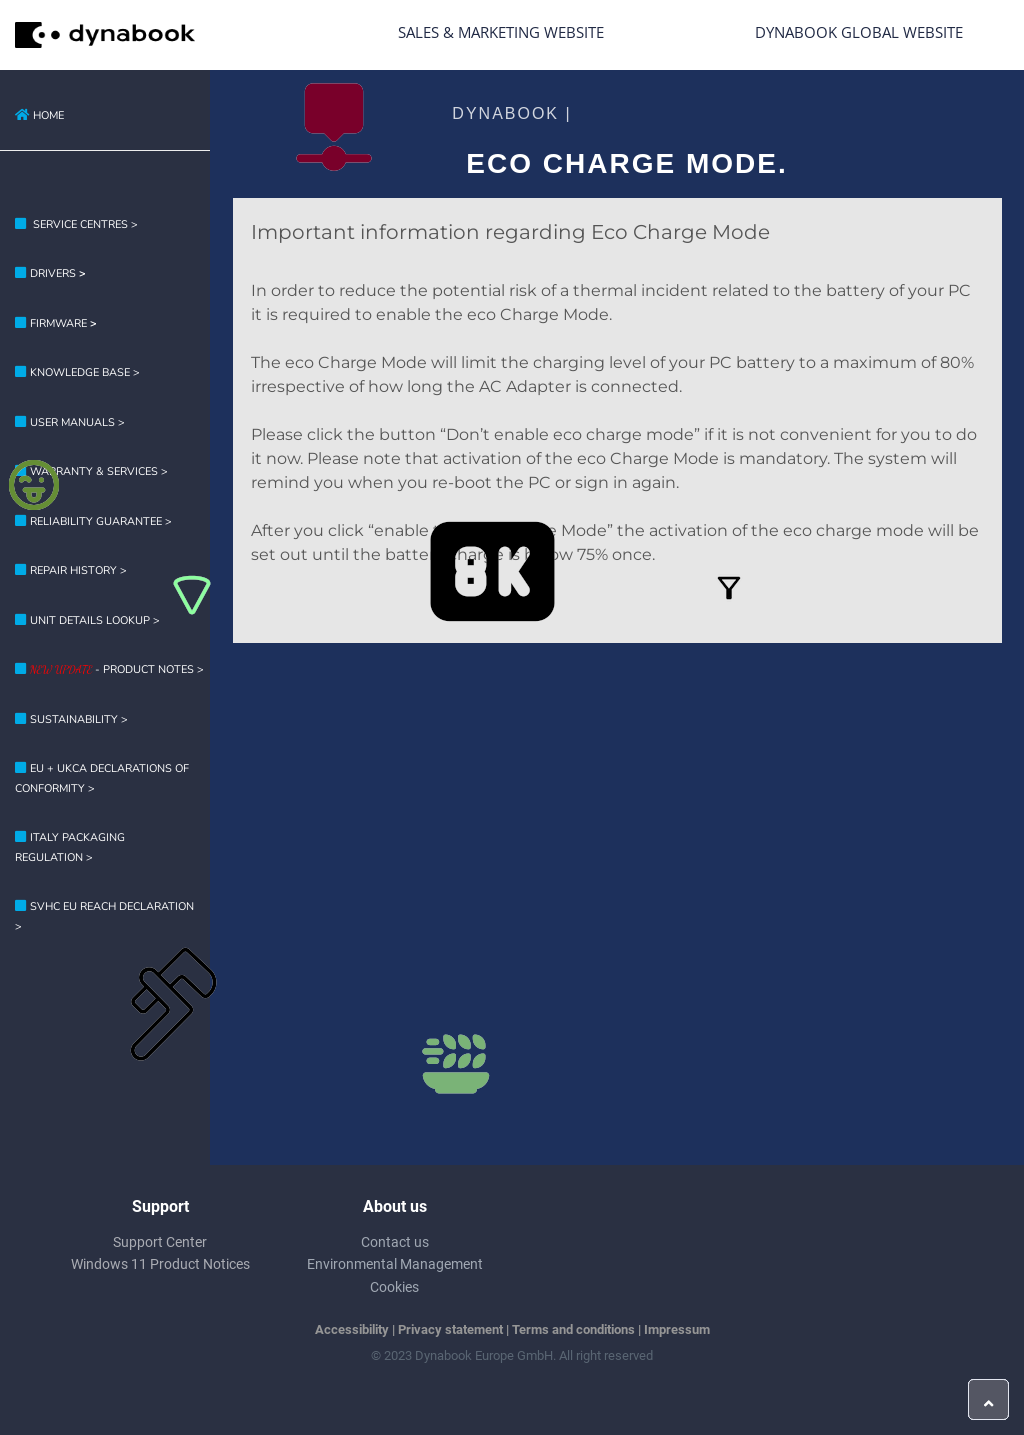 Image resolution: width=1024 pixels, height=1435 pixels. I want to click on view grain or wheat-based food options, so click(456, 1064).